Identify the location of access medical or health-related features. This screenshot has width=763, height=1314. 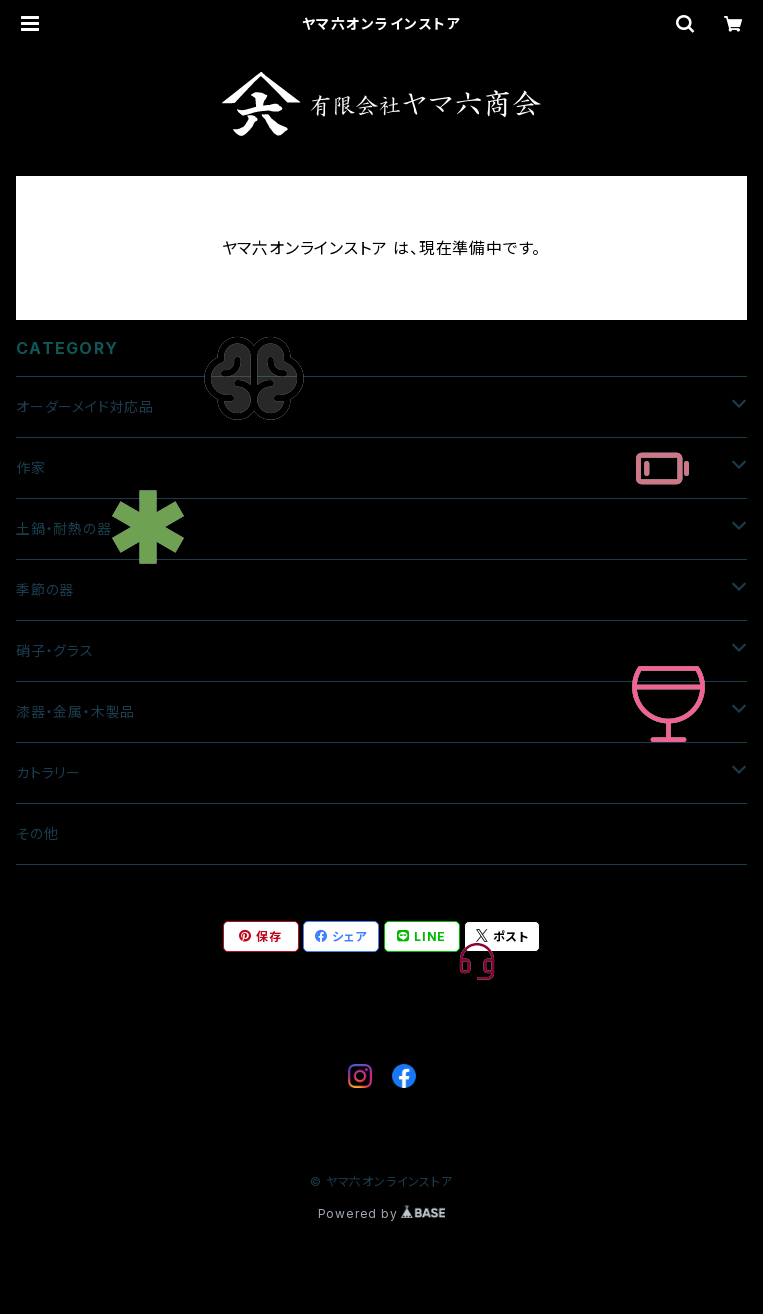
(148, 527).